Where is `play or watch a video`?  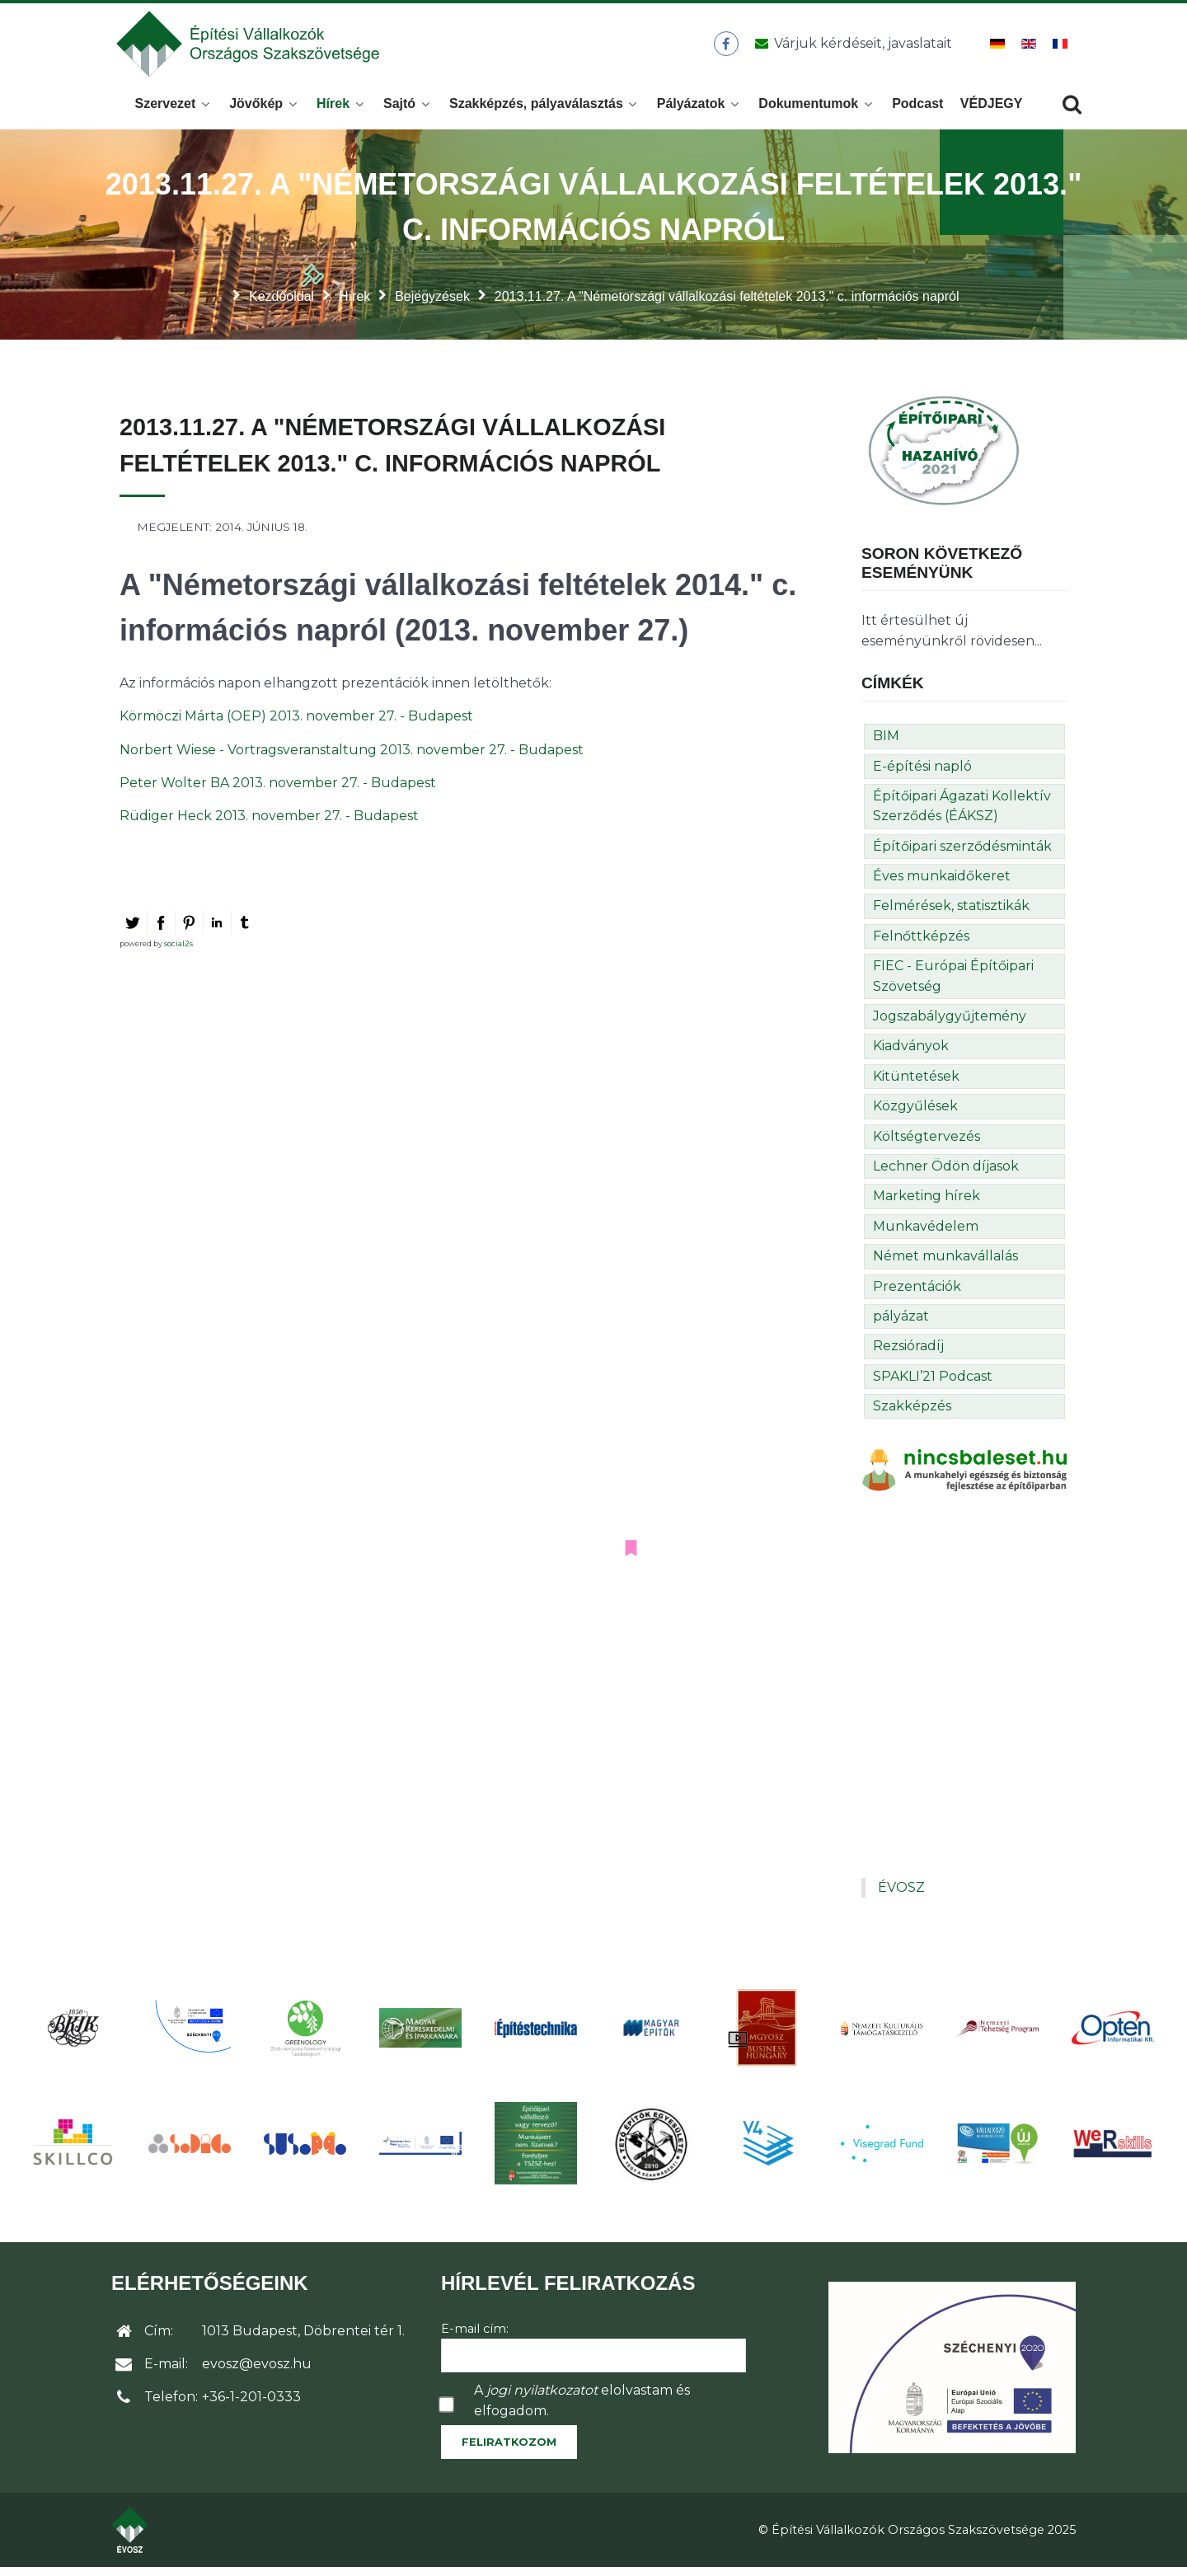
play or watch a video is located at coordinates (738, 2039).